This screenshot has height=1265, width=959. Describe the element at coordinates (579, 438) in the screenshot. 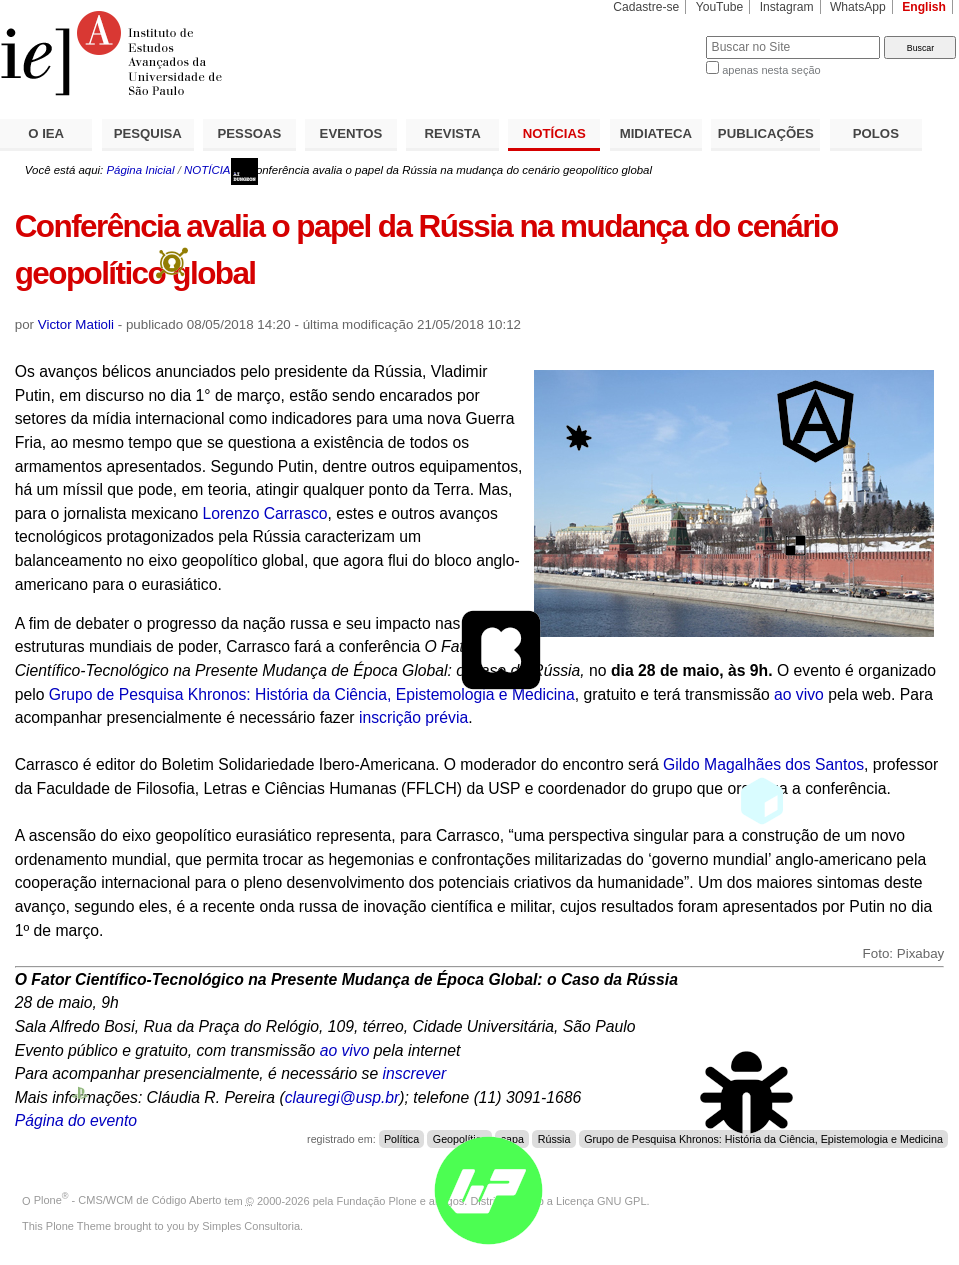

I see `indicates a new or featured item` at that location.